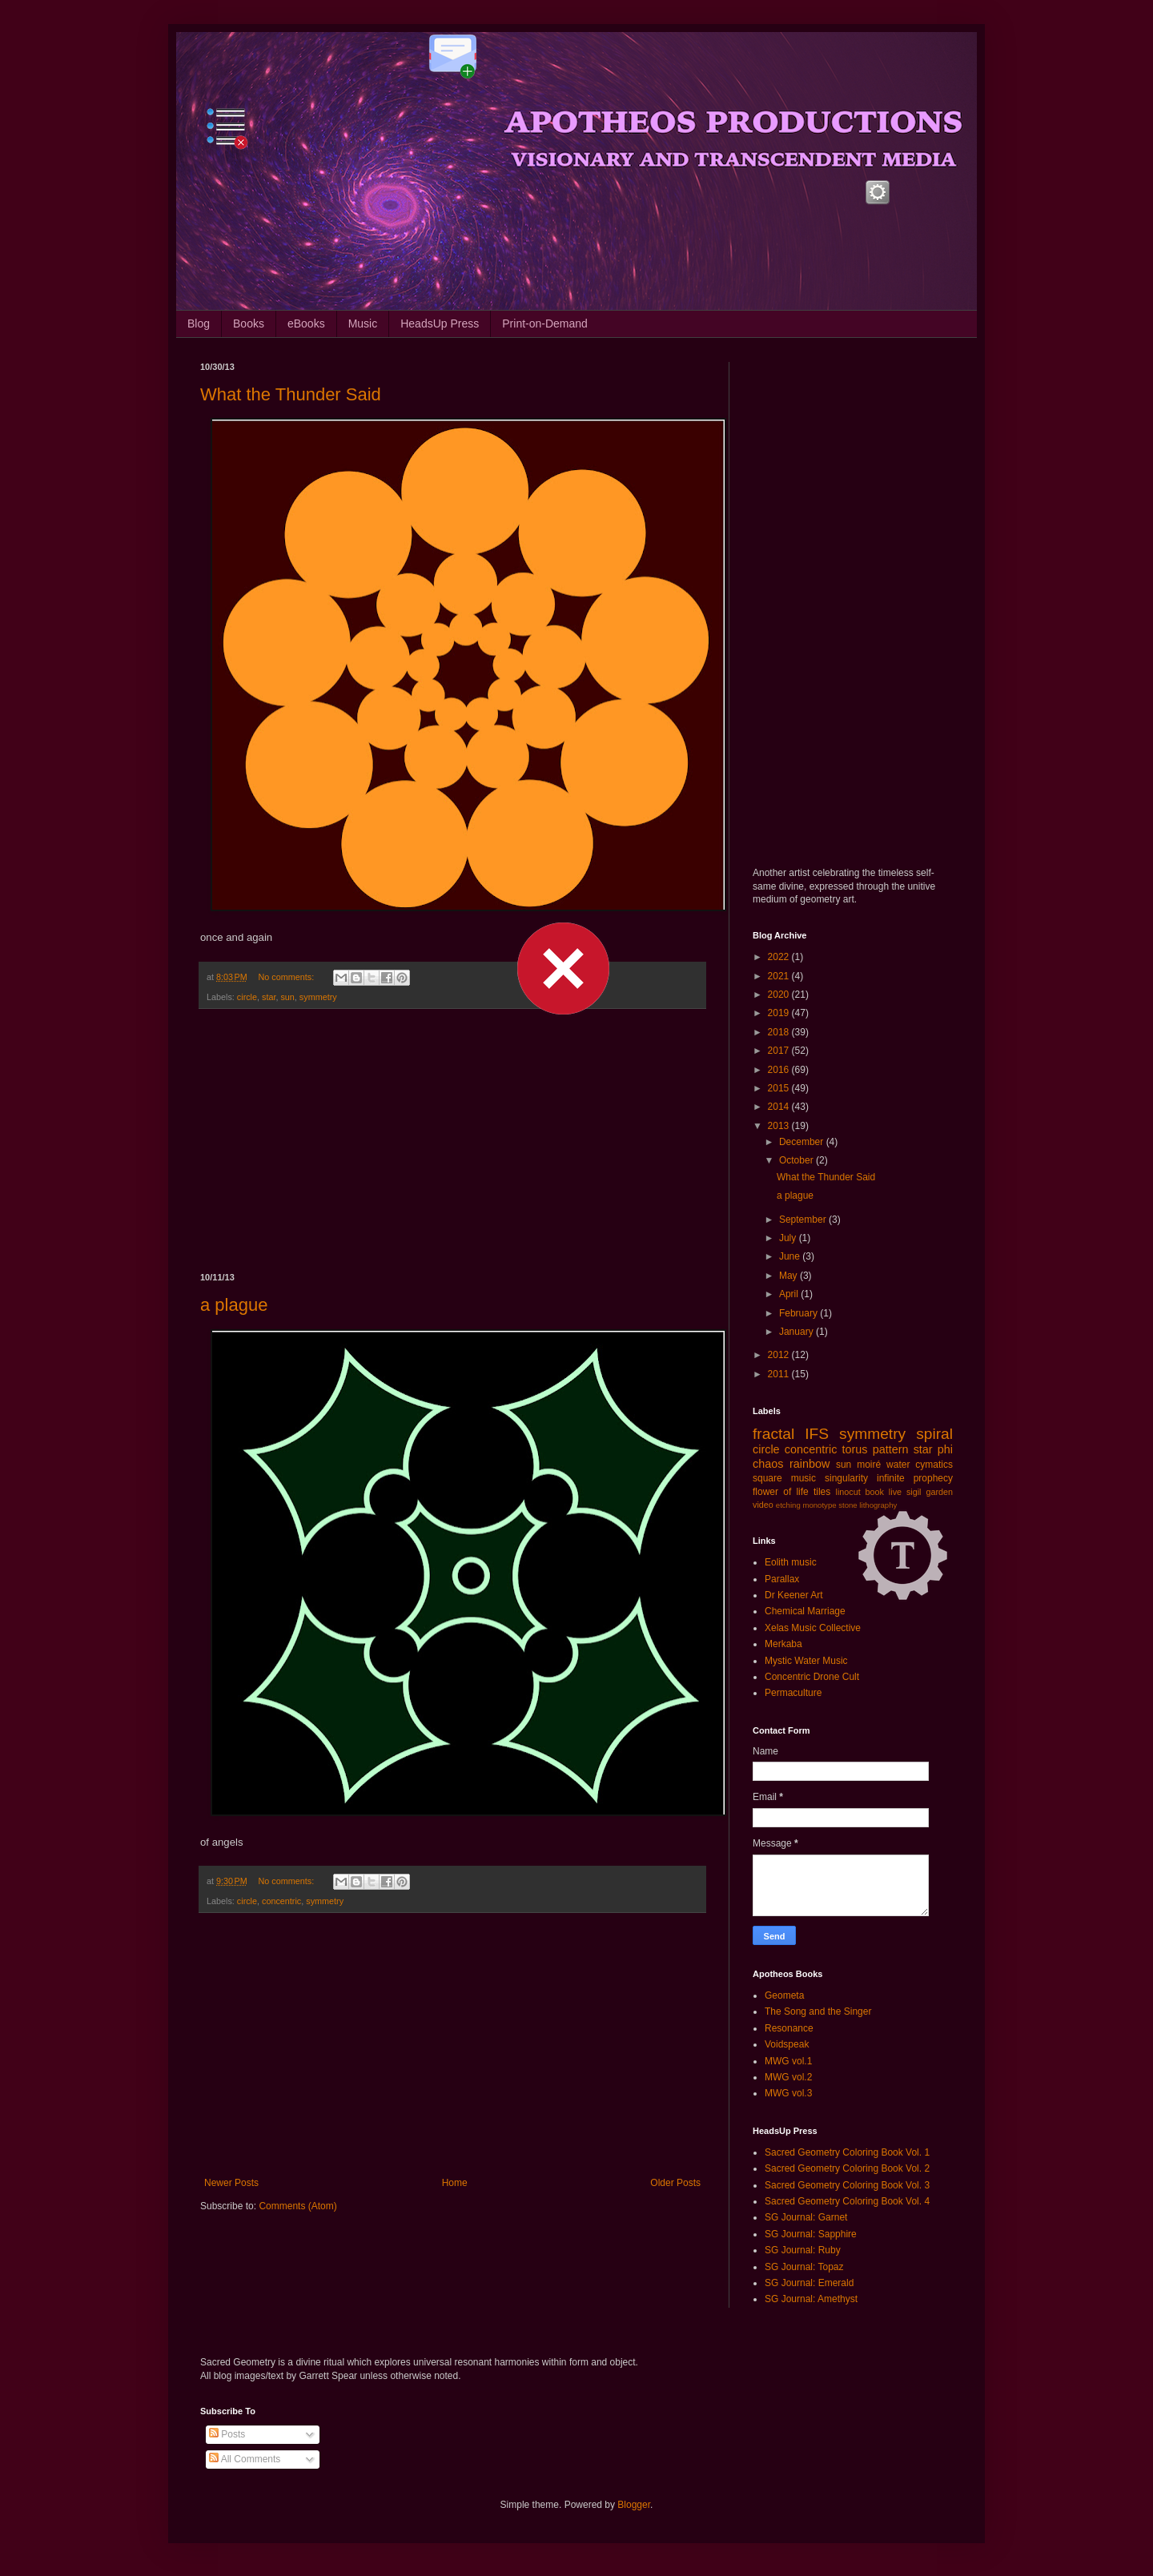 This screenshot has height=2576, width=1153. Describe the element at coordinates (563, 968) in the screenshot. I see `stop or cancel the current action` at that location.